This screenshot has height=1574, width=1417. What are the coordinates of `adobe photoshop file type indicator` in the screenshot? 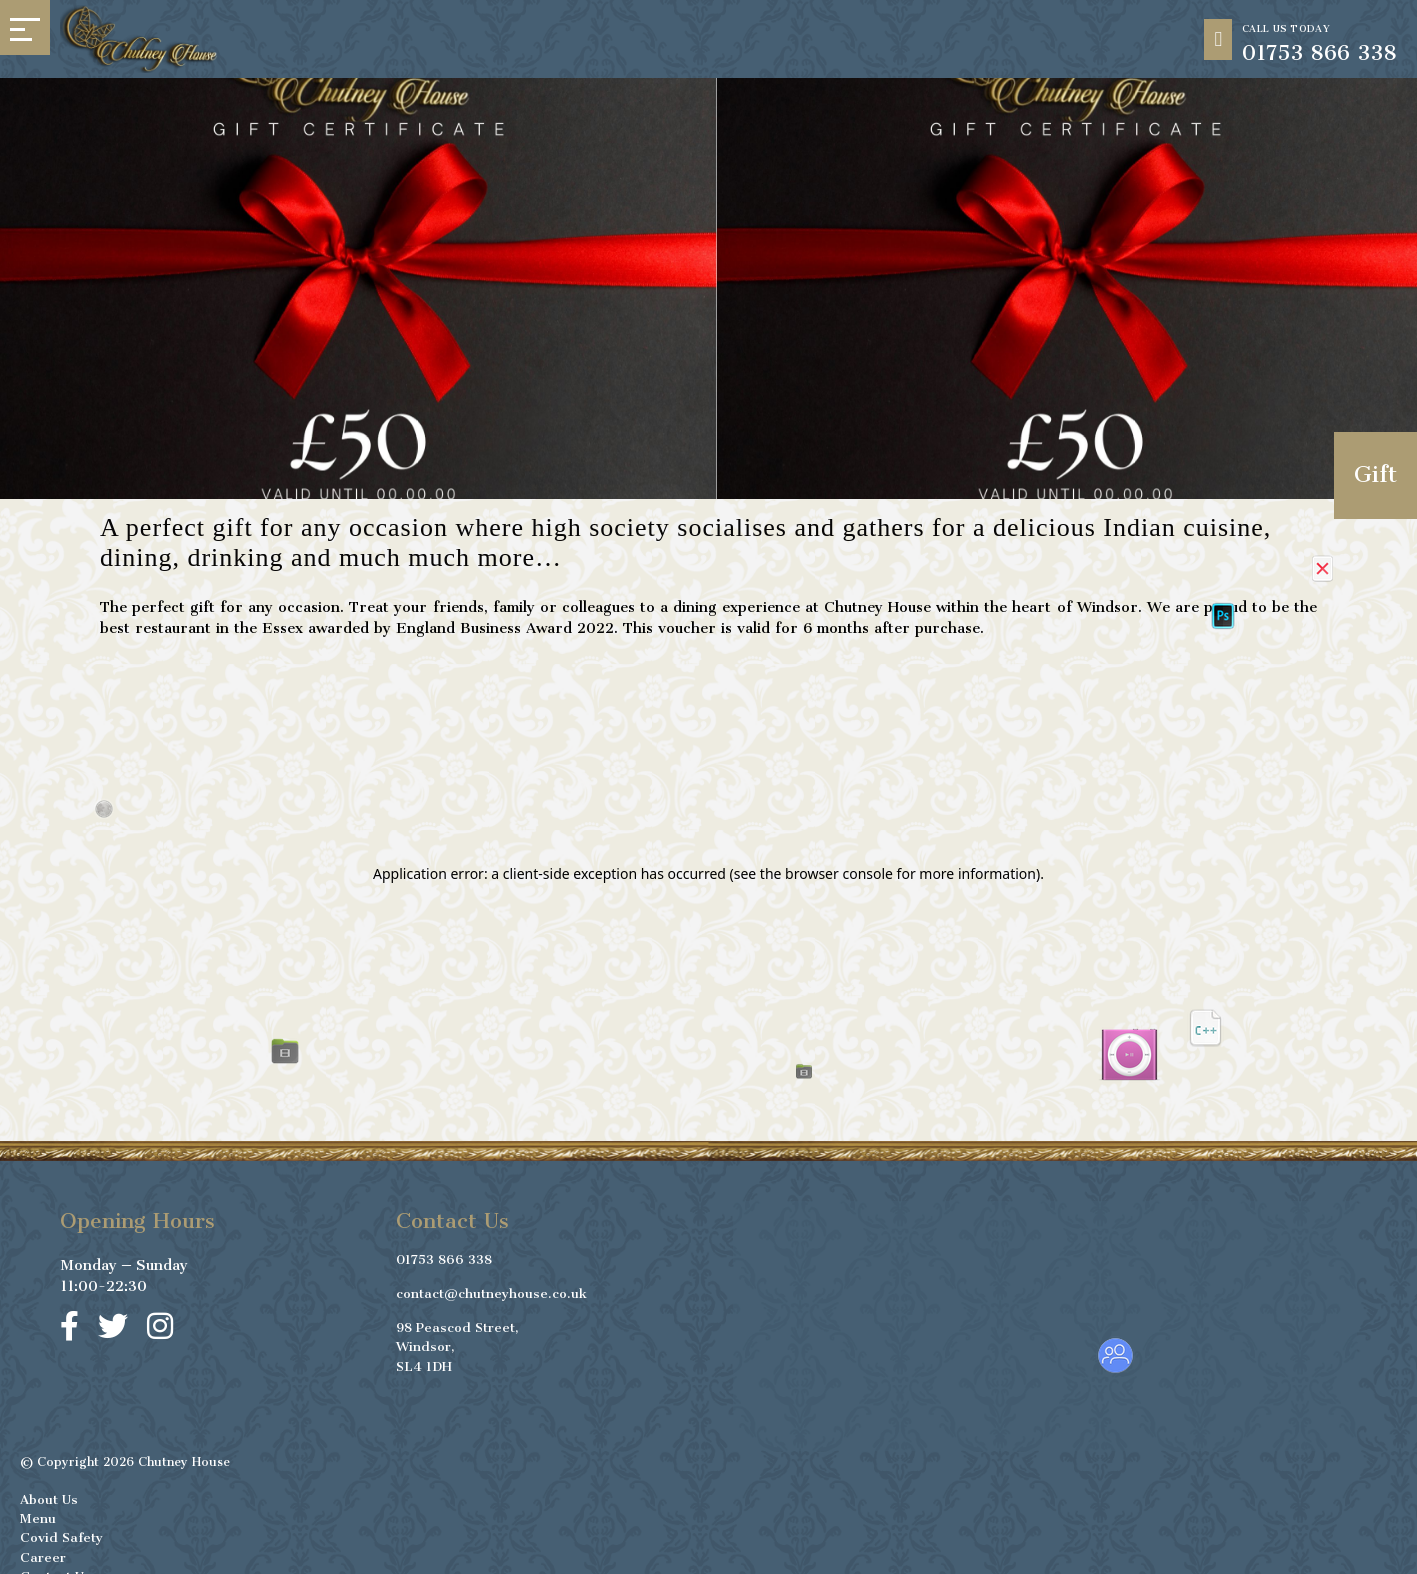 It's located at (1223, 616).